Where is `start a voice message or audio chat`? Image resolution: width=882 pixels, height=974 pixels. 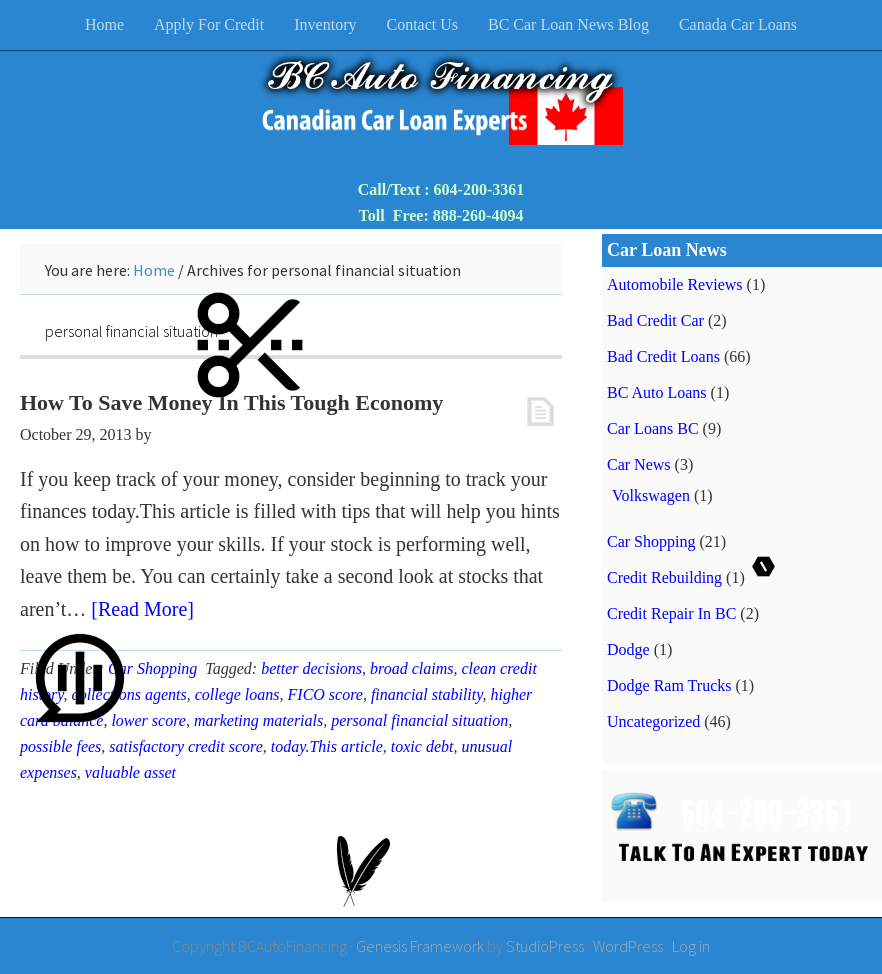 start a voice message or audio chat is located at coordinates (80, 678).